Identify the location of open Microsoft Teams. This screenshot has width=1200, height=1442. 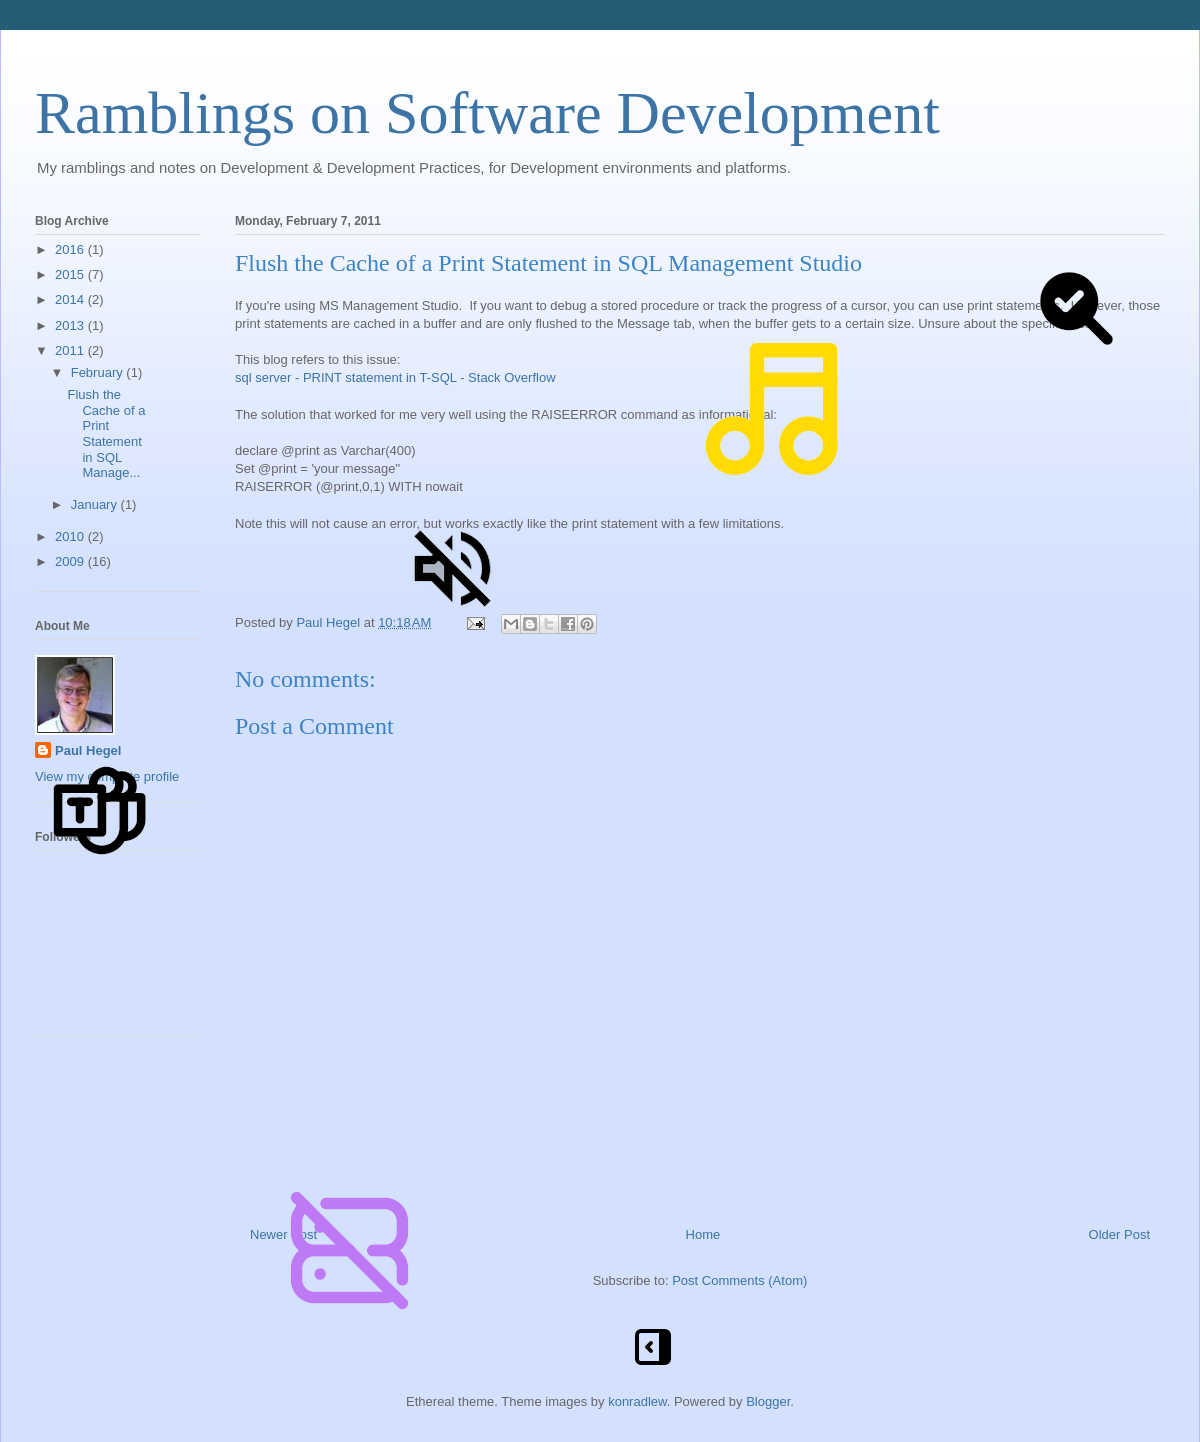
(97, 810).